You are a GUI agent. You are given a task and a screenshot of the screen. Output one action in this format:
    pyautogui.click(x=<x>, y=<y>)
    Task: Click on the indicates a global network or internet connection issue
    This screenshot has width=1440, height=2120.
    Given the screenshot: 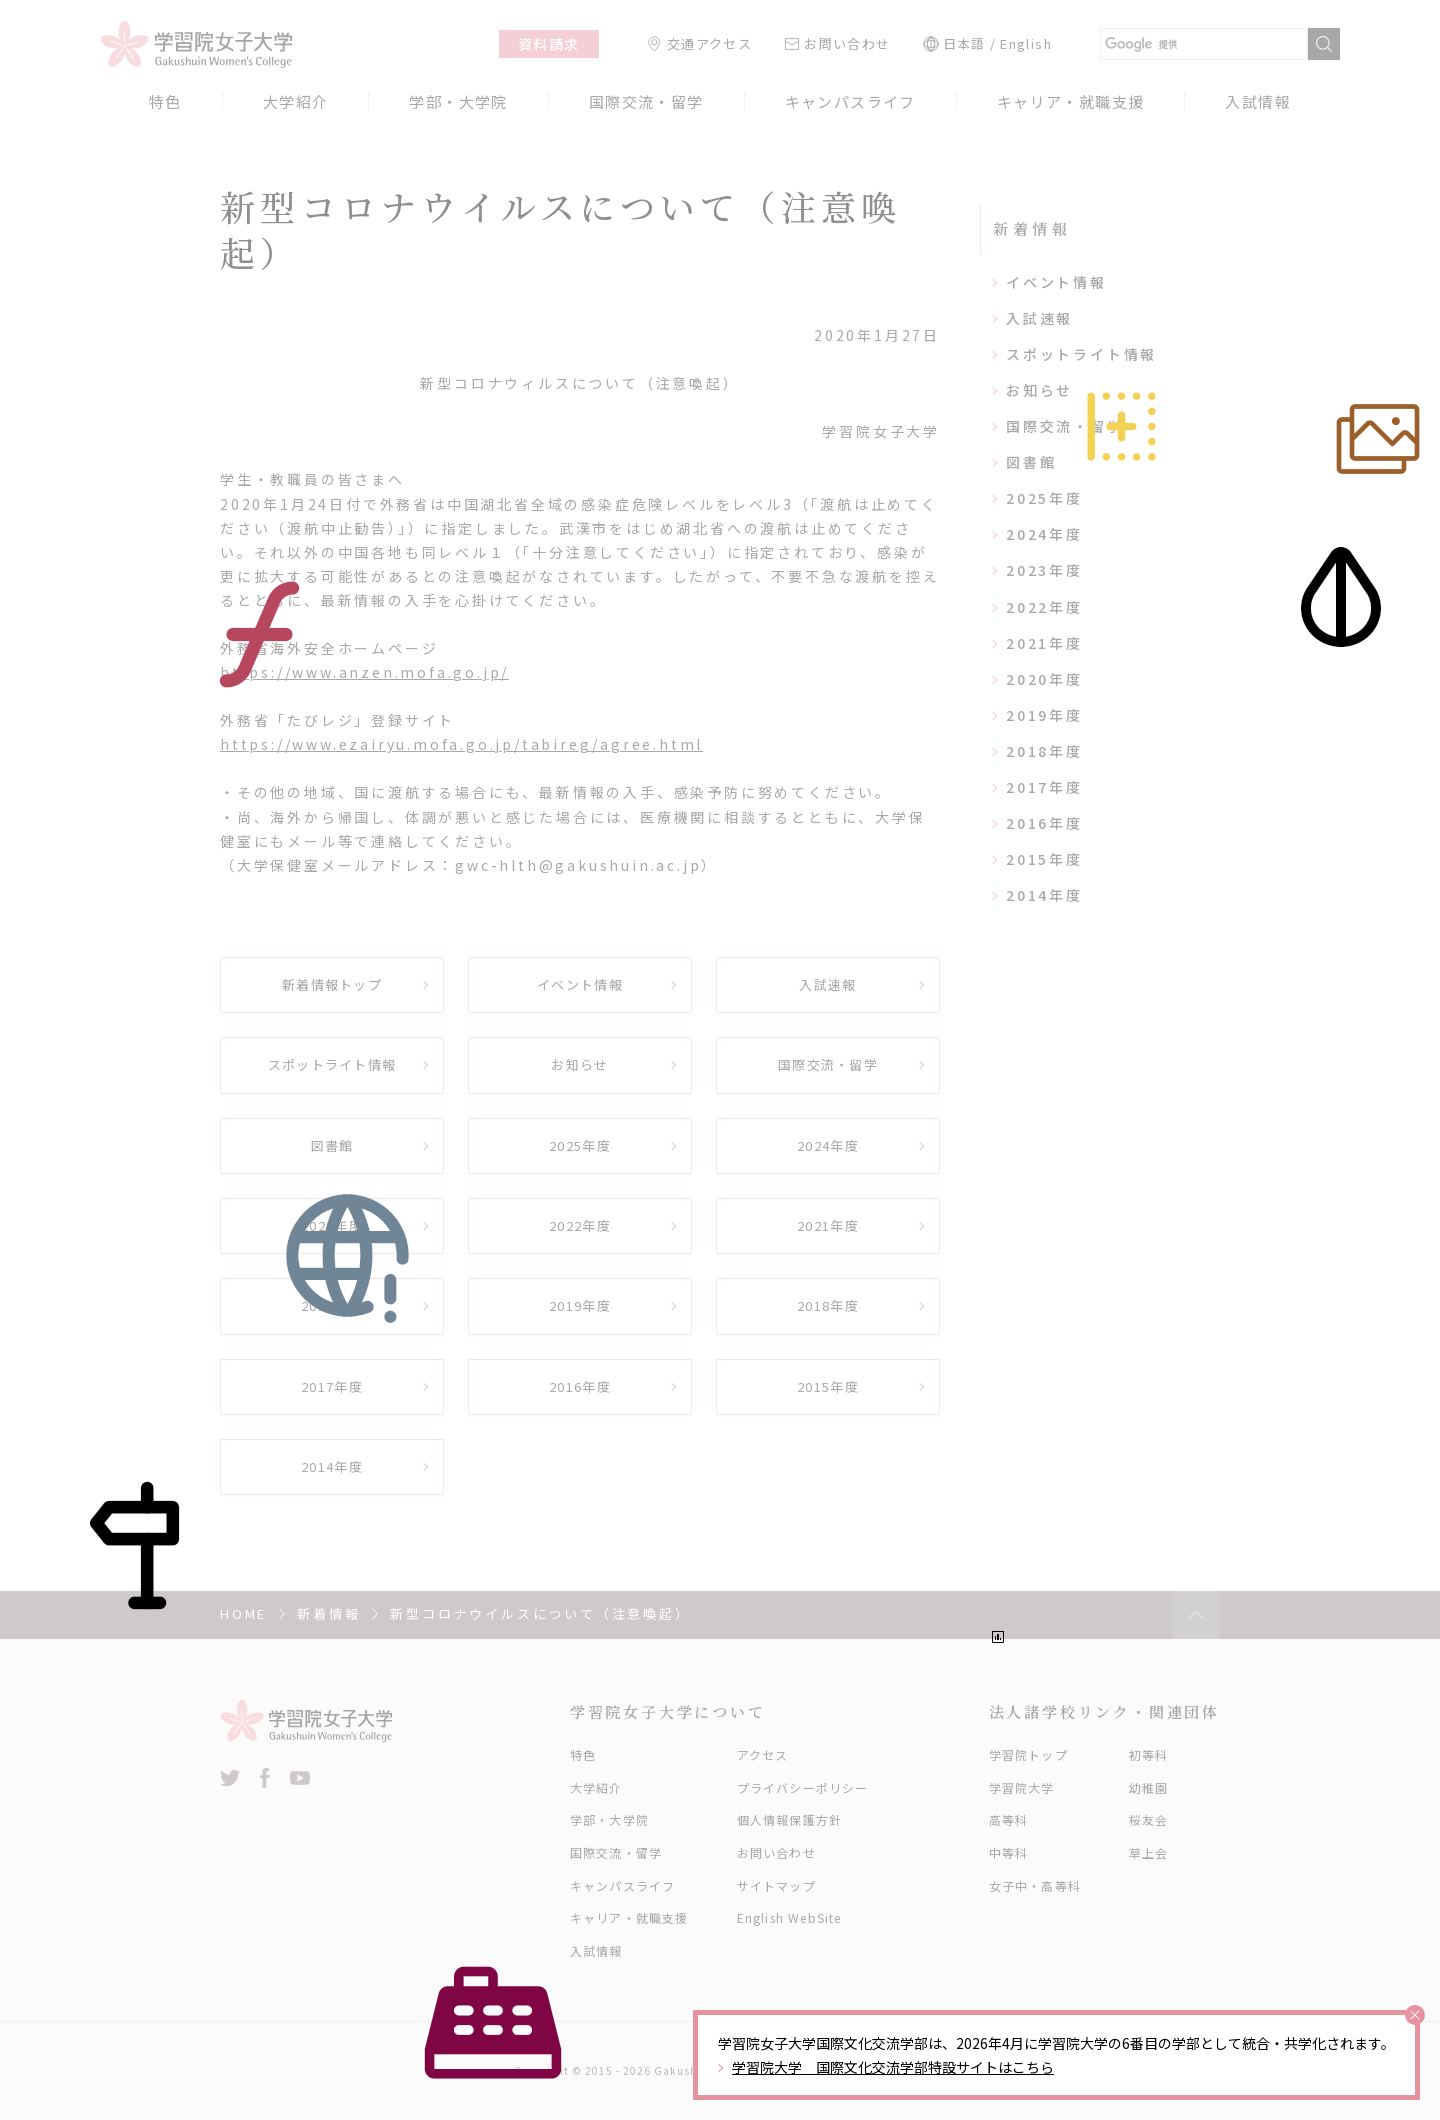 What is the action you would take?
    pyautogui.click(x=347, y=1255)
    